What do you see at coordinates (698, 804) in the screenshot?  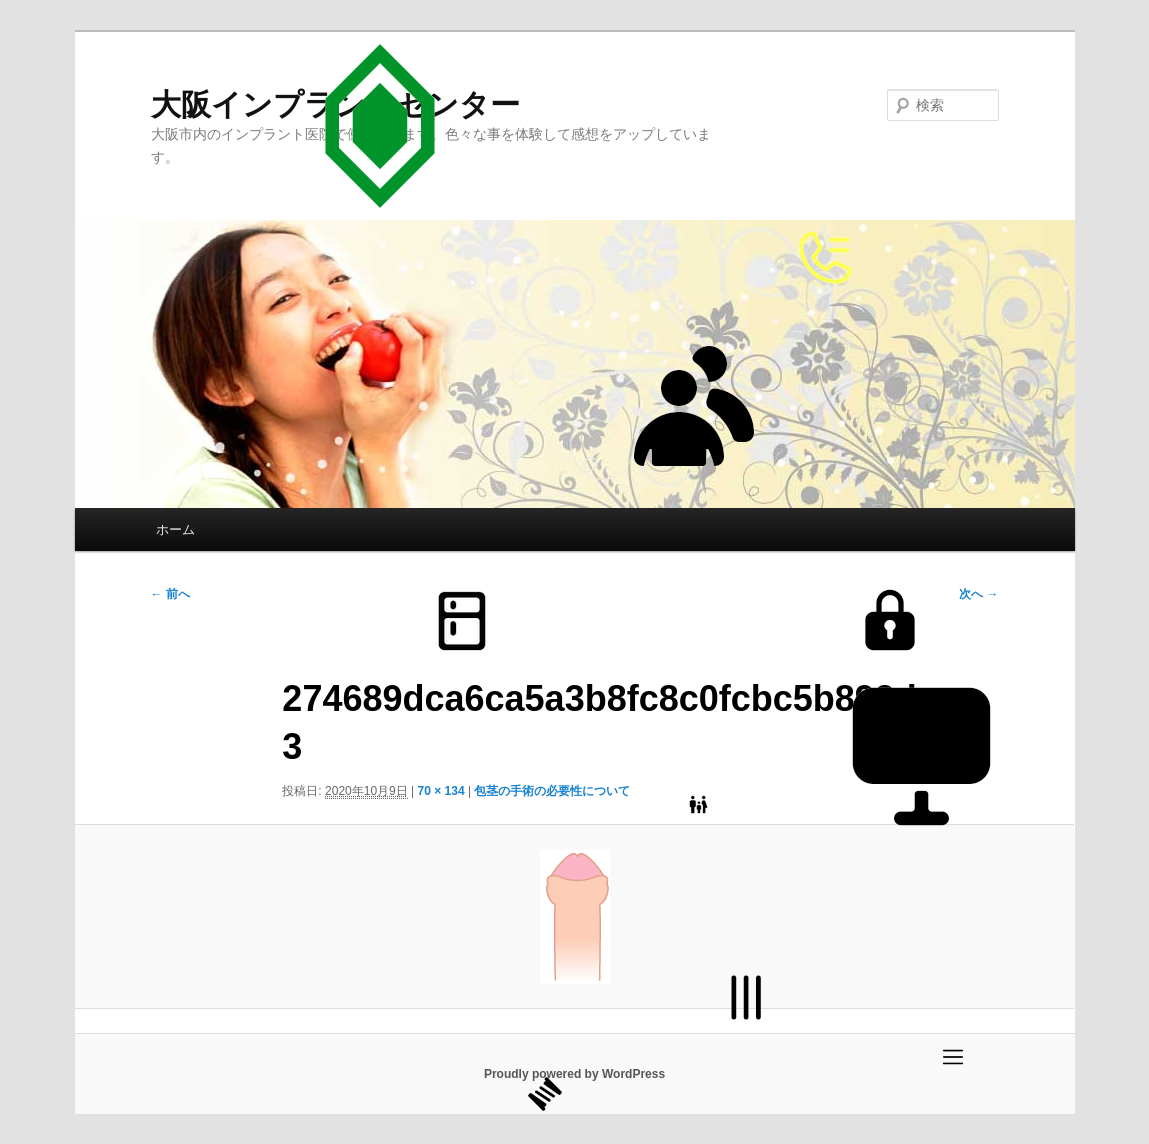 I see `indicates family restroom availability` at bounding box center [698, 804].